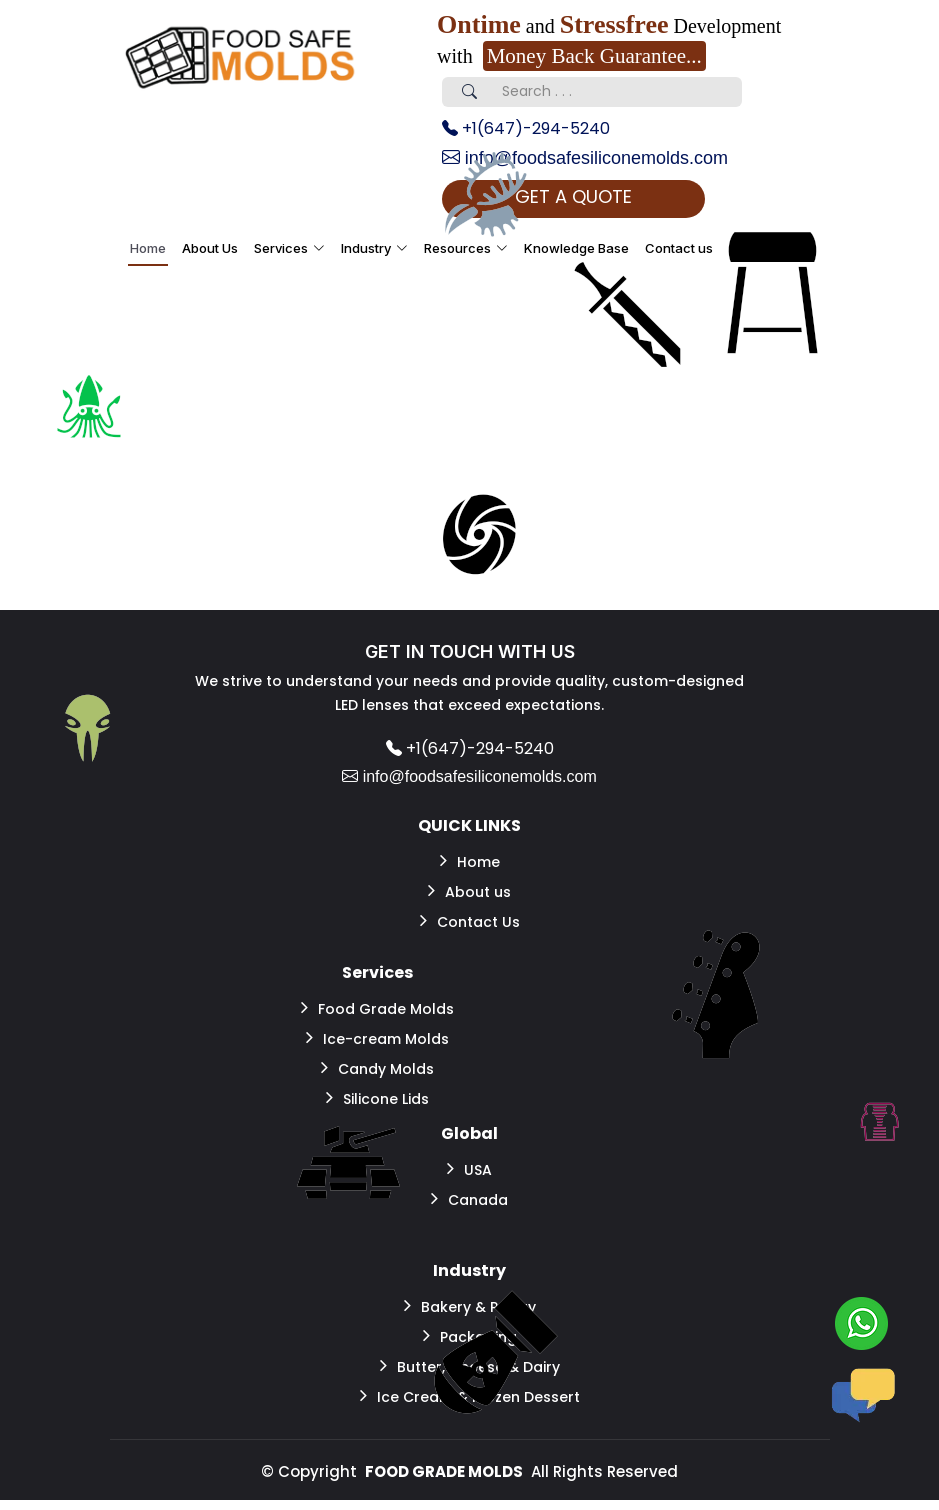 This screenshot has height=1510, width=939. What do you see at coordinates (348, 1162) in the screenshot?
I see `select tank unit in strategy game` at bounding box center [348, 1162].